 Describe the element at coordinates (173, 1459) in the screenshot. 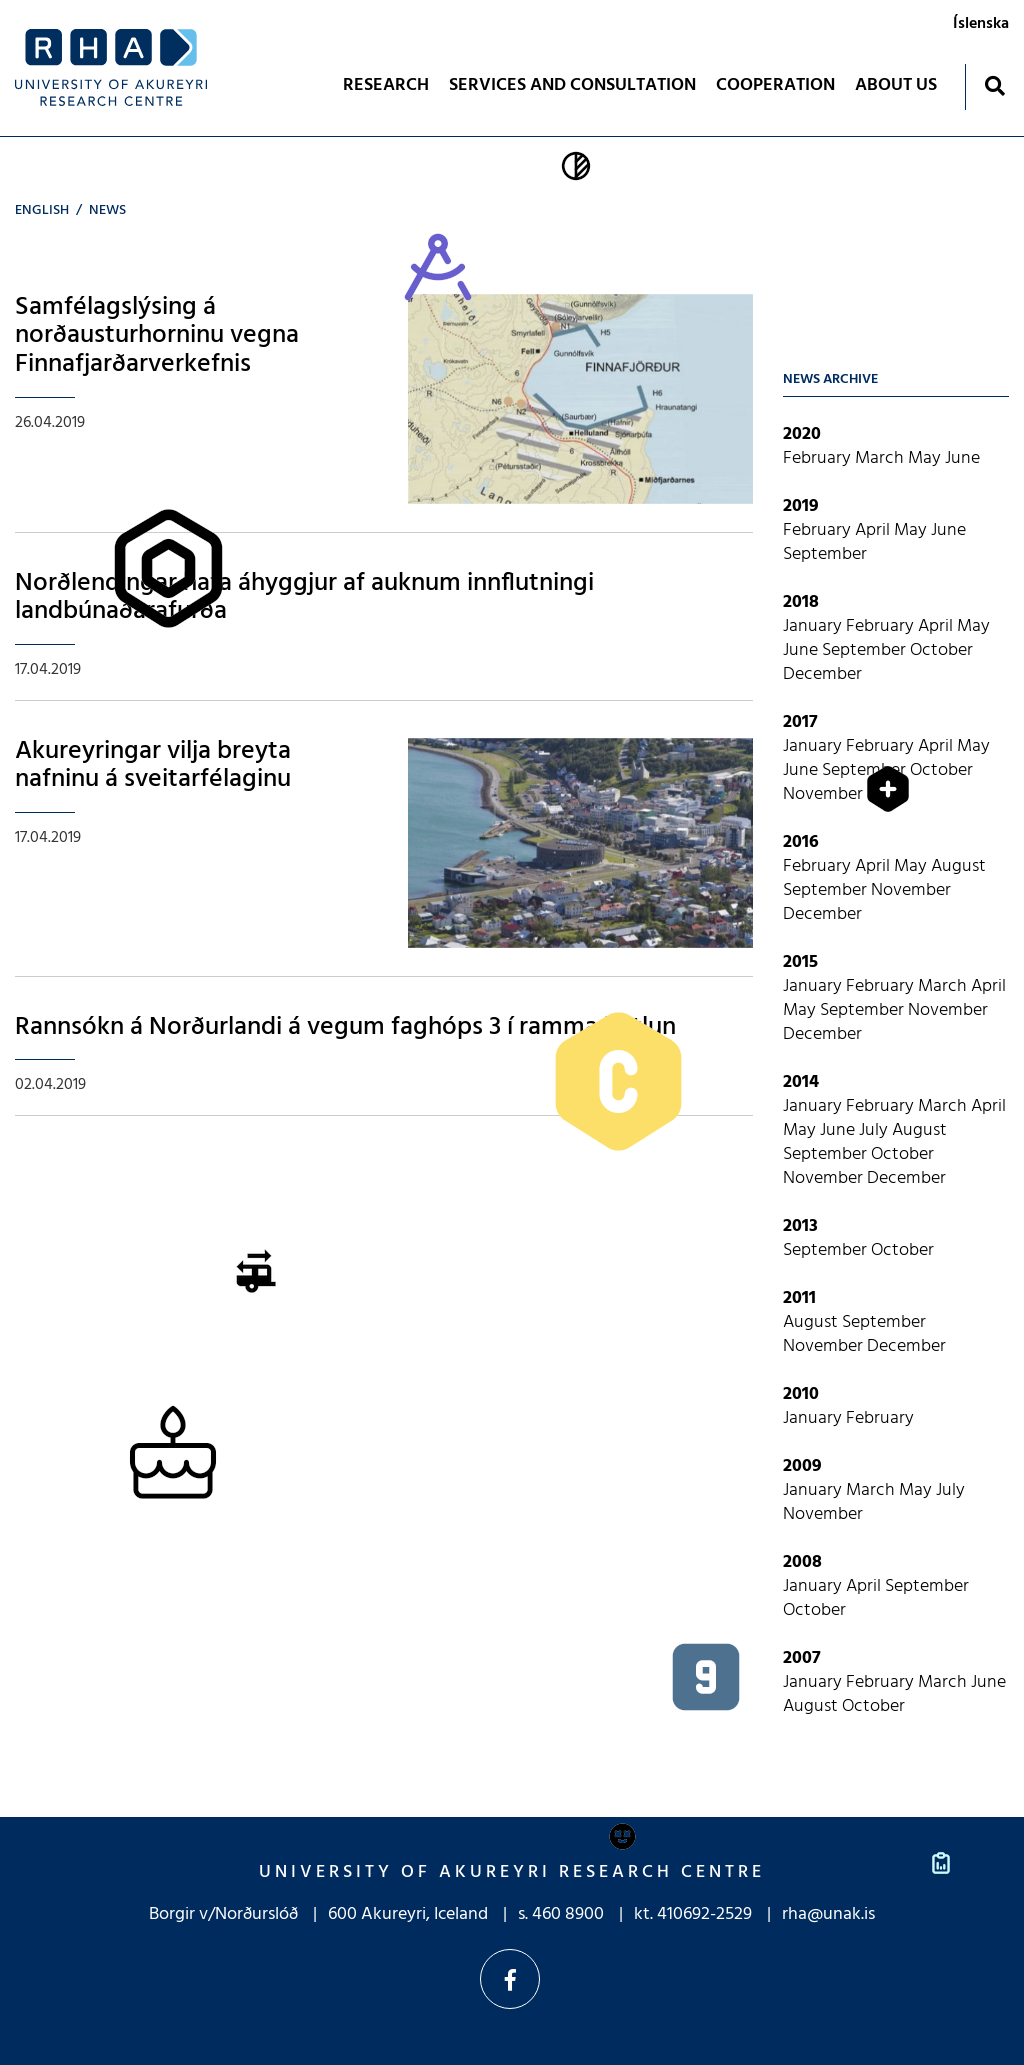

I see `view birthday or celebration reminders` at that location.